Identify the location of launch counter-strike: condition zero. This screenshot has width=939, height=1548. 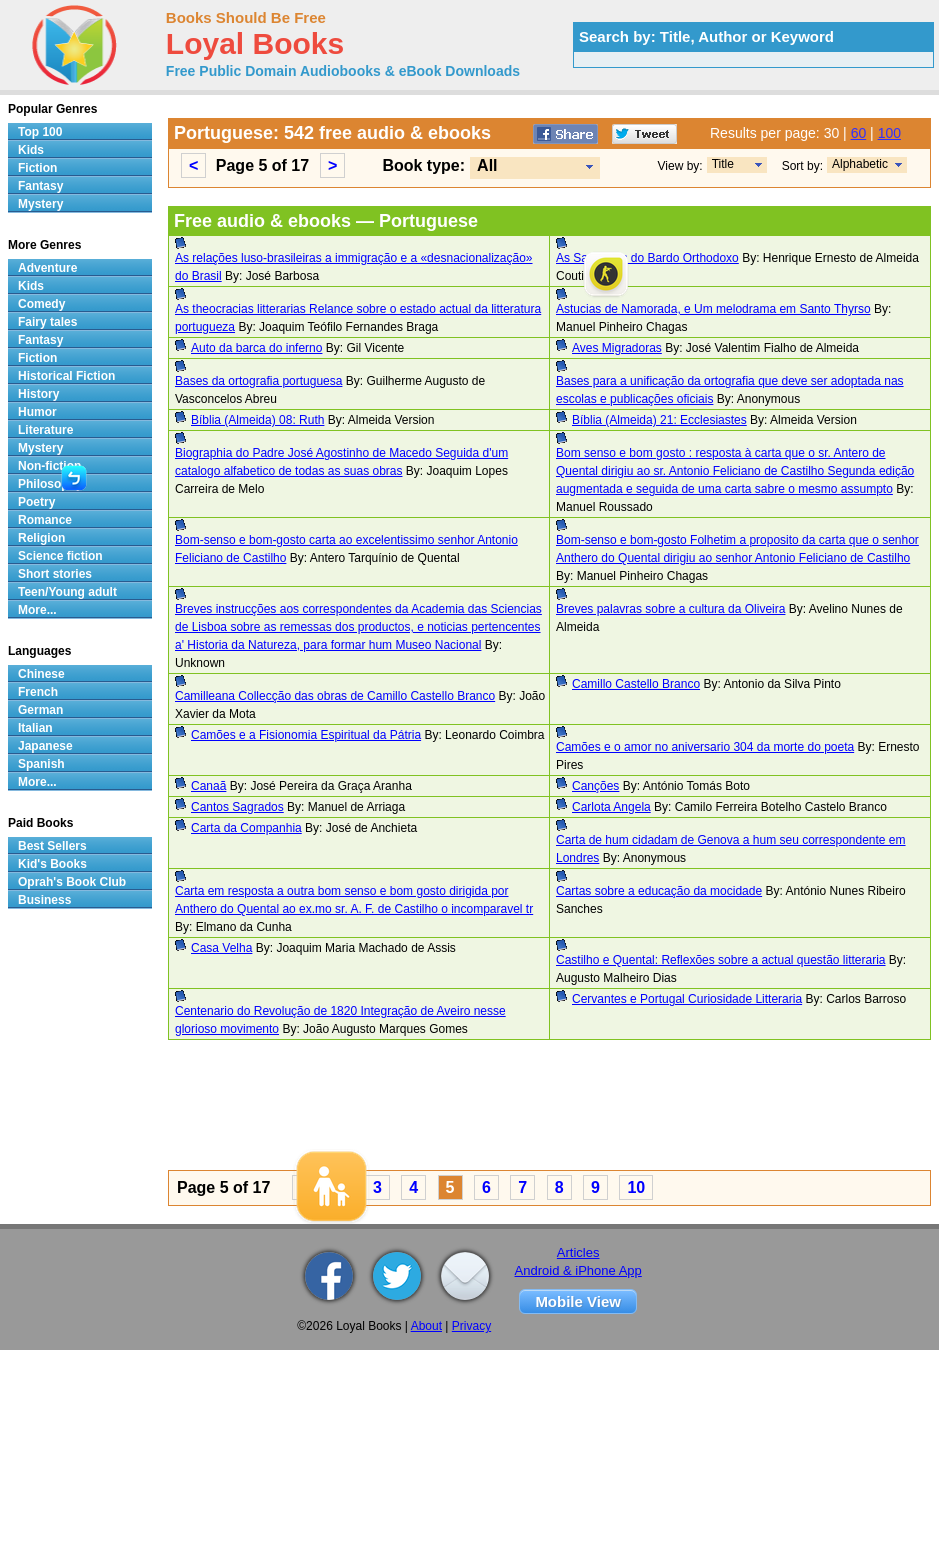
(606, 274).